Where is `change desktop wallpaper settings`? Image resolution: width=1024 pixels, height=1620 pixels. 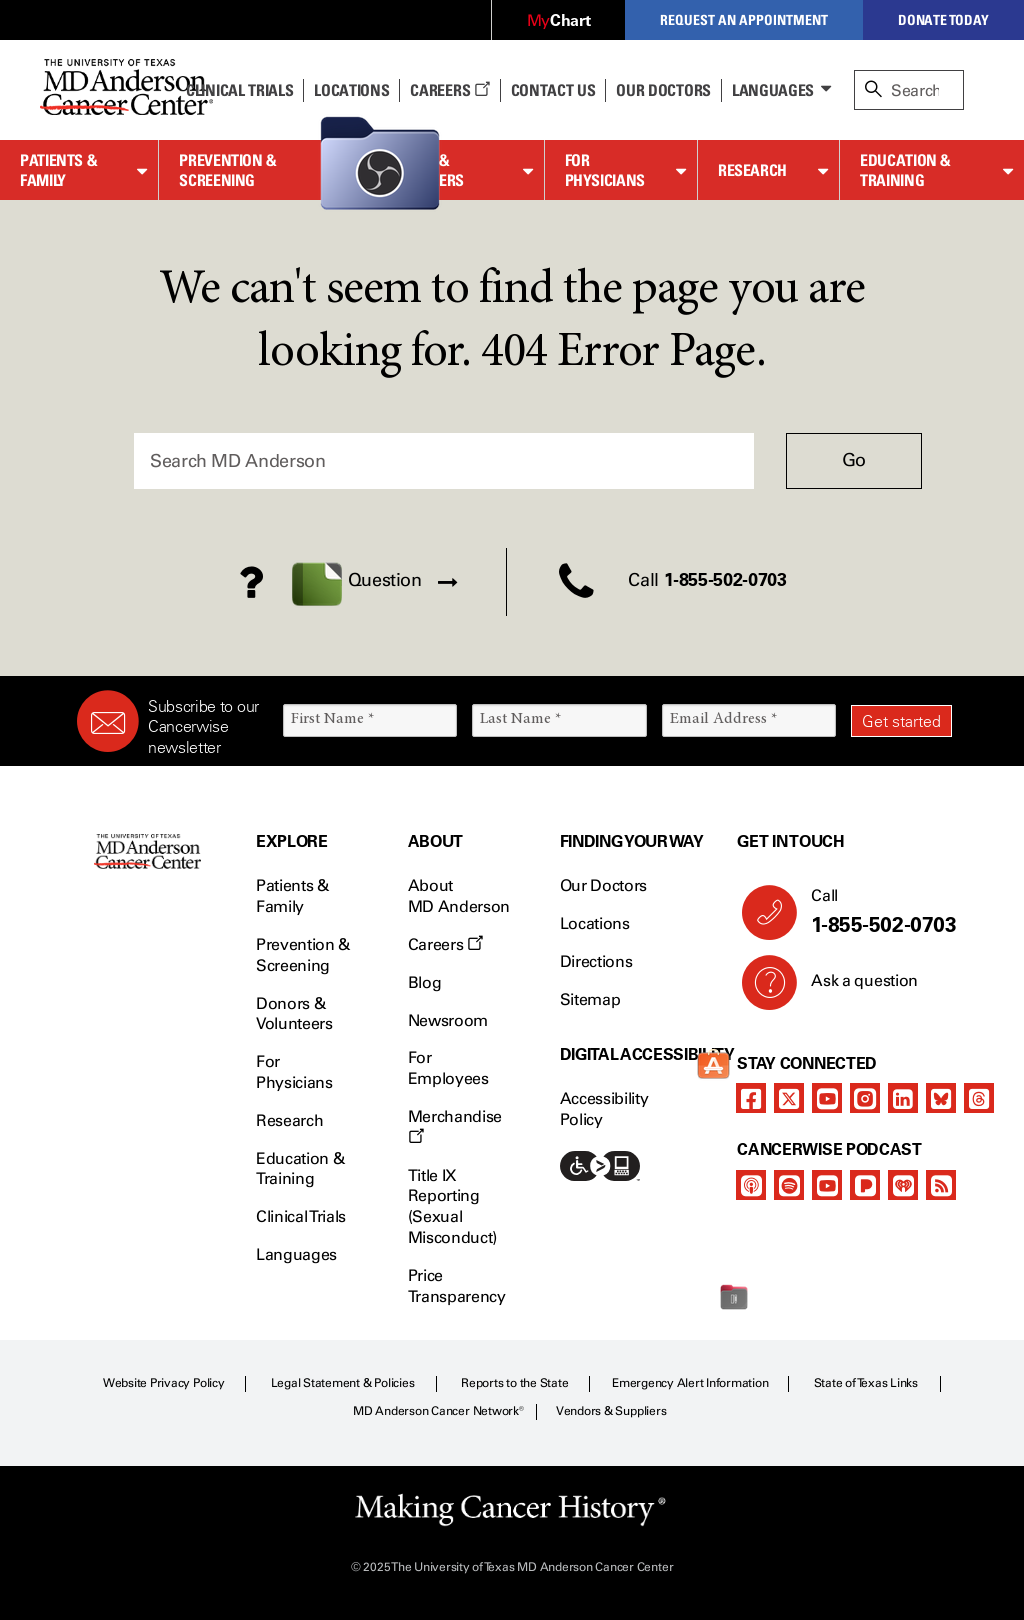 change desktop wallpaper settings is located at coordinates (317, 583).